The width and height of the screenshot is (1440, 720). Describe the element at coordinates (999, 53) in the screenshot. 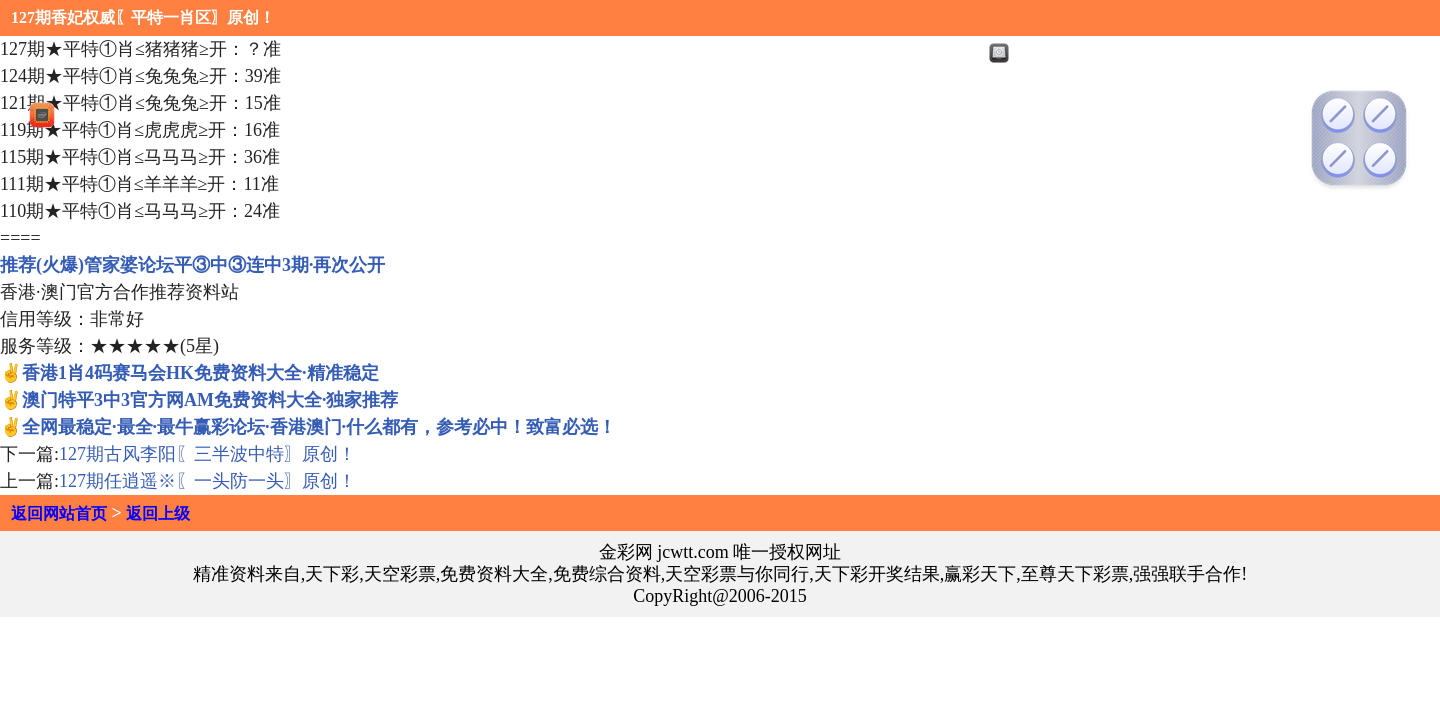

I see `open system backup preferences` at that location.